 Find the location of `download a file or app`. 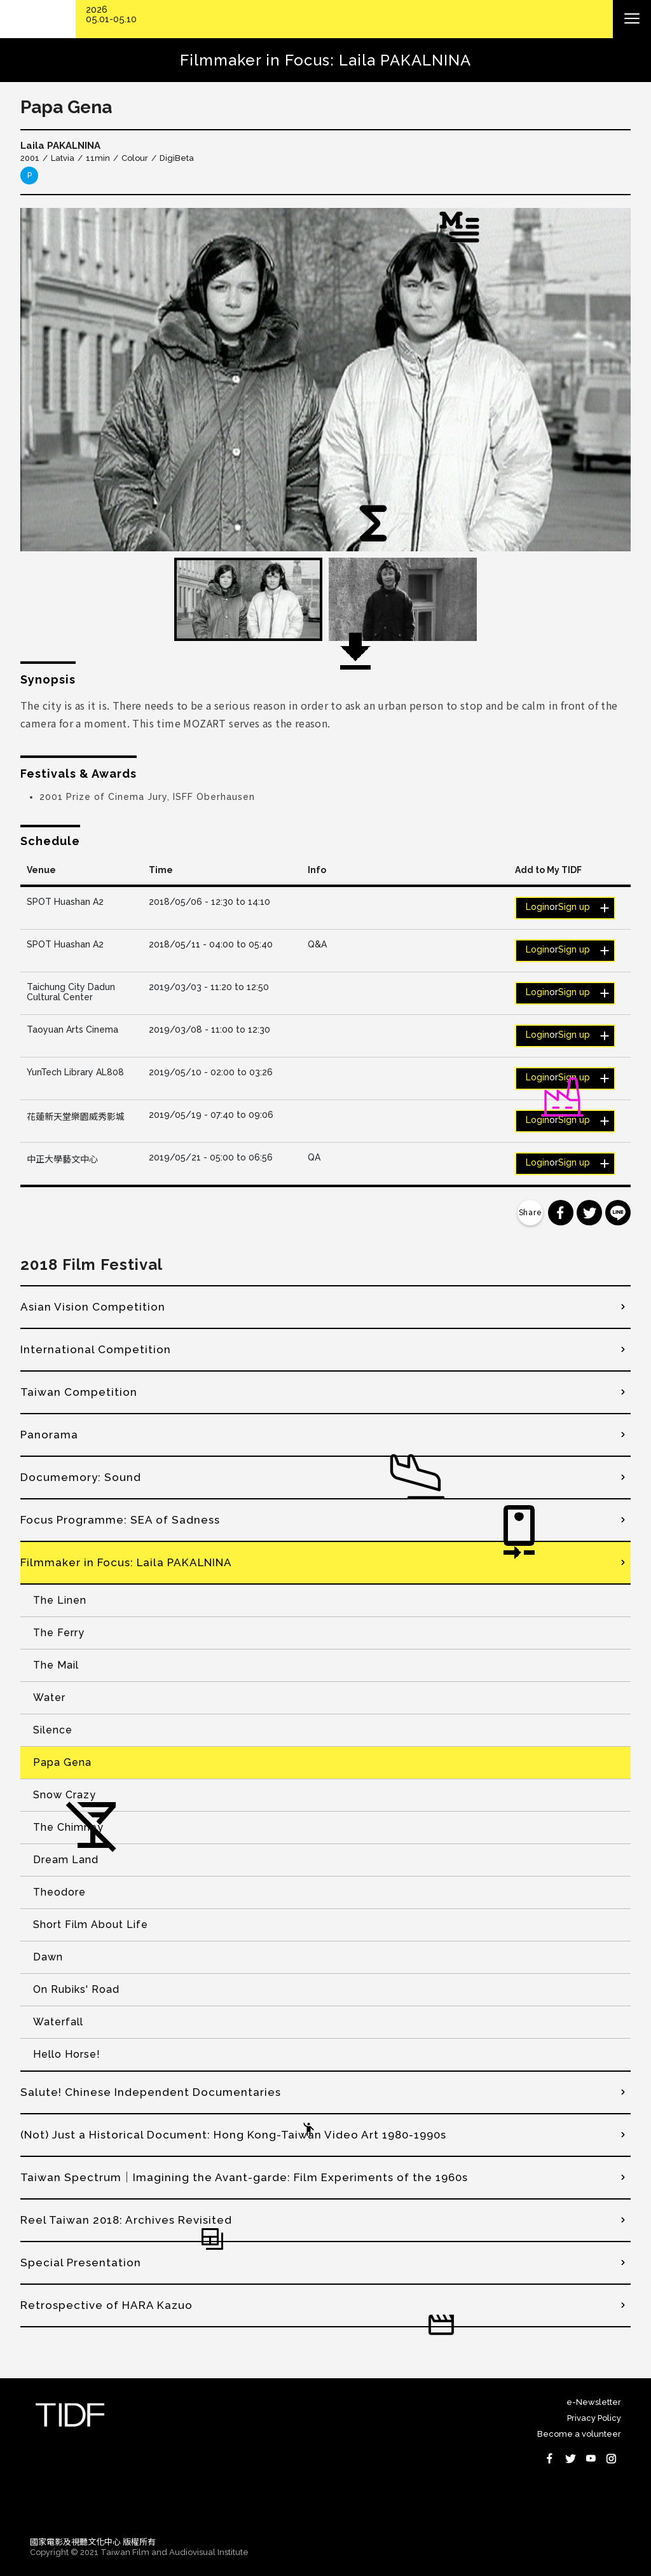

download a file or app is located at coordinates (355, 652).